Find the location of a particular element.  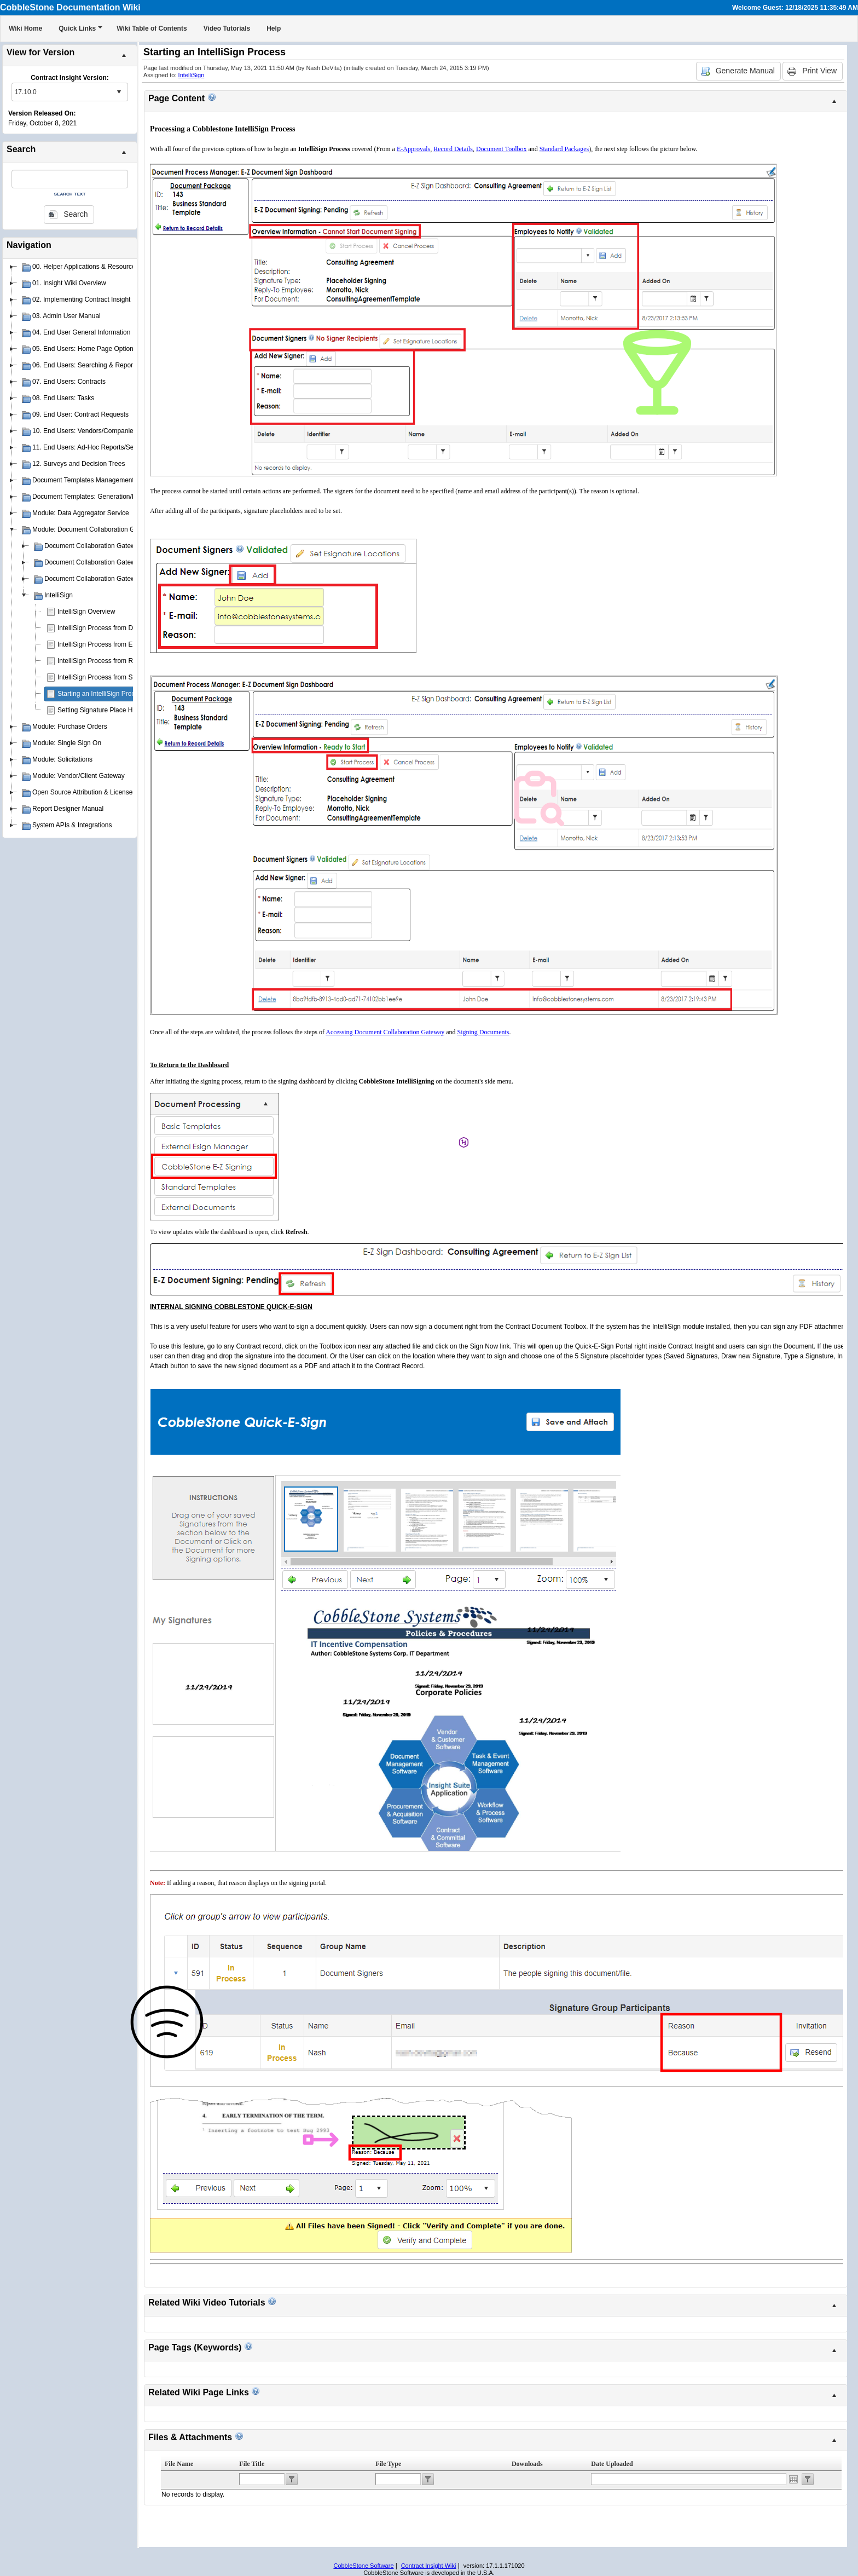

move item to the right is located at coordinates (321, 2140).